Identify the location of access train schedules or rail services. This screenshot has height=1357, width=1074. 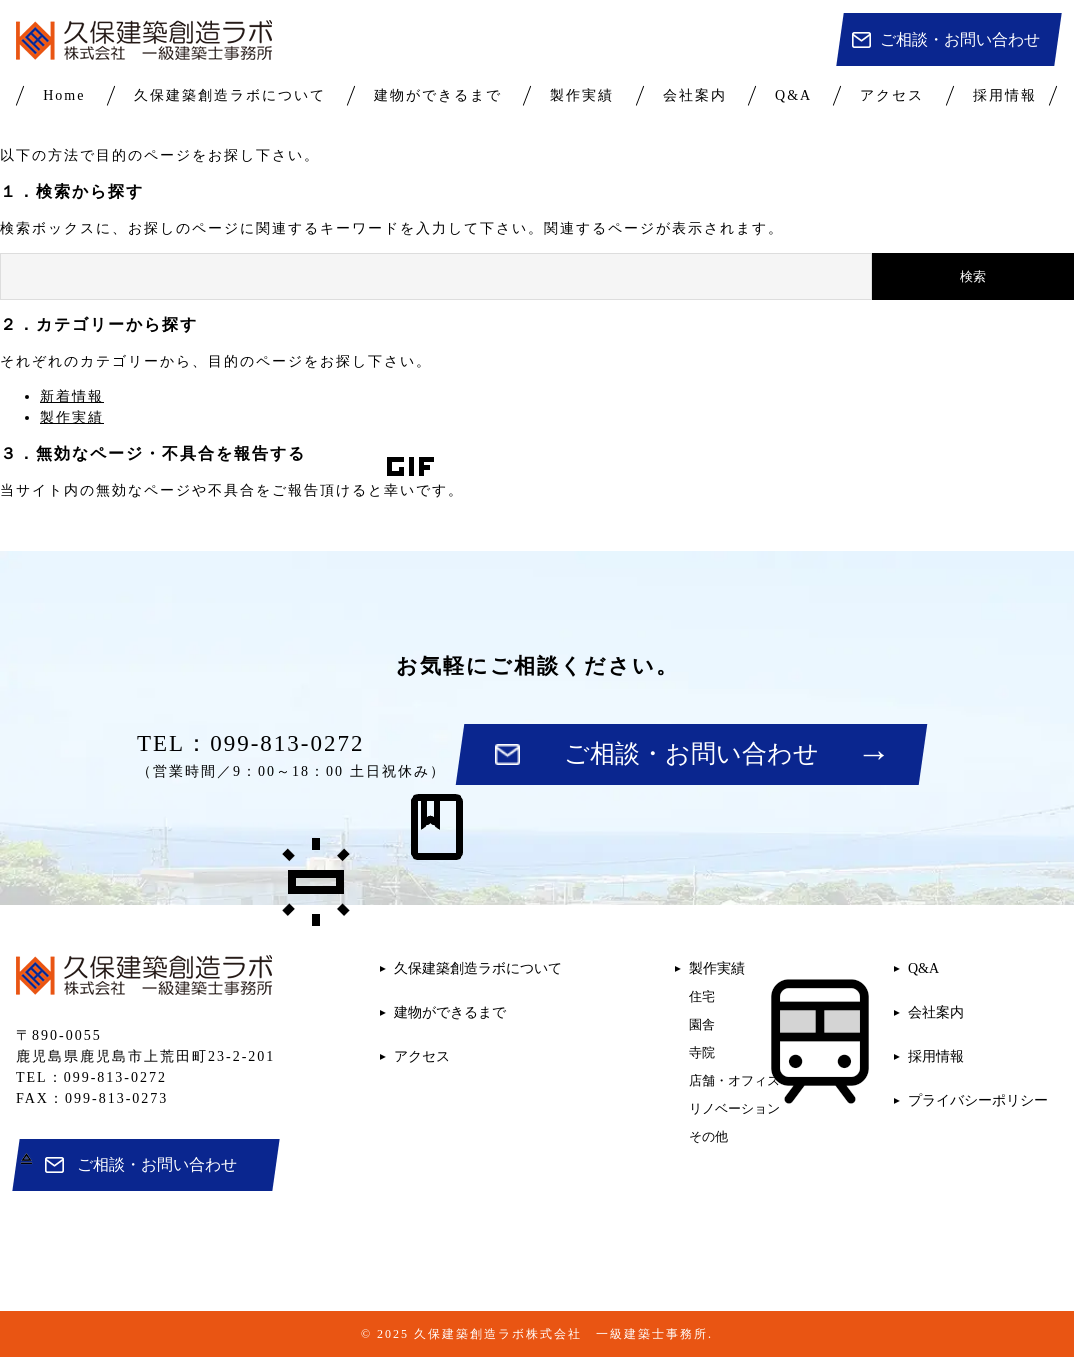
(820, 1037).